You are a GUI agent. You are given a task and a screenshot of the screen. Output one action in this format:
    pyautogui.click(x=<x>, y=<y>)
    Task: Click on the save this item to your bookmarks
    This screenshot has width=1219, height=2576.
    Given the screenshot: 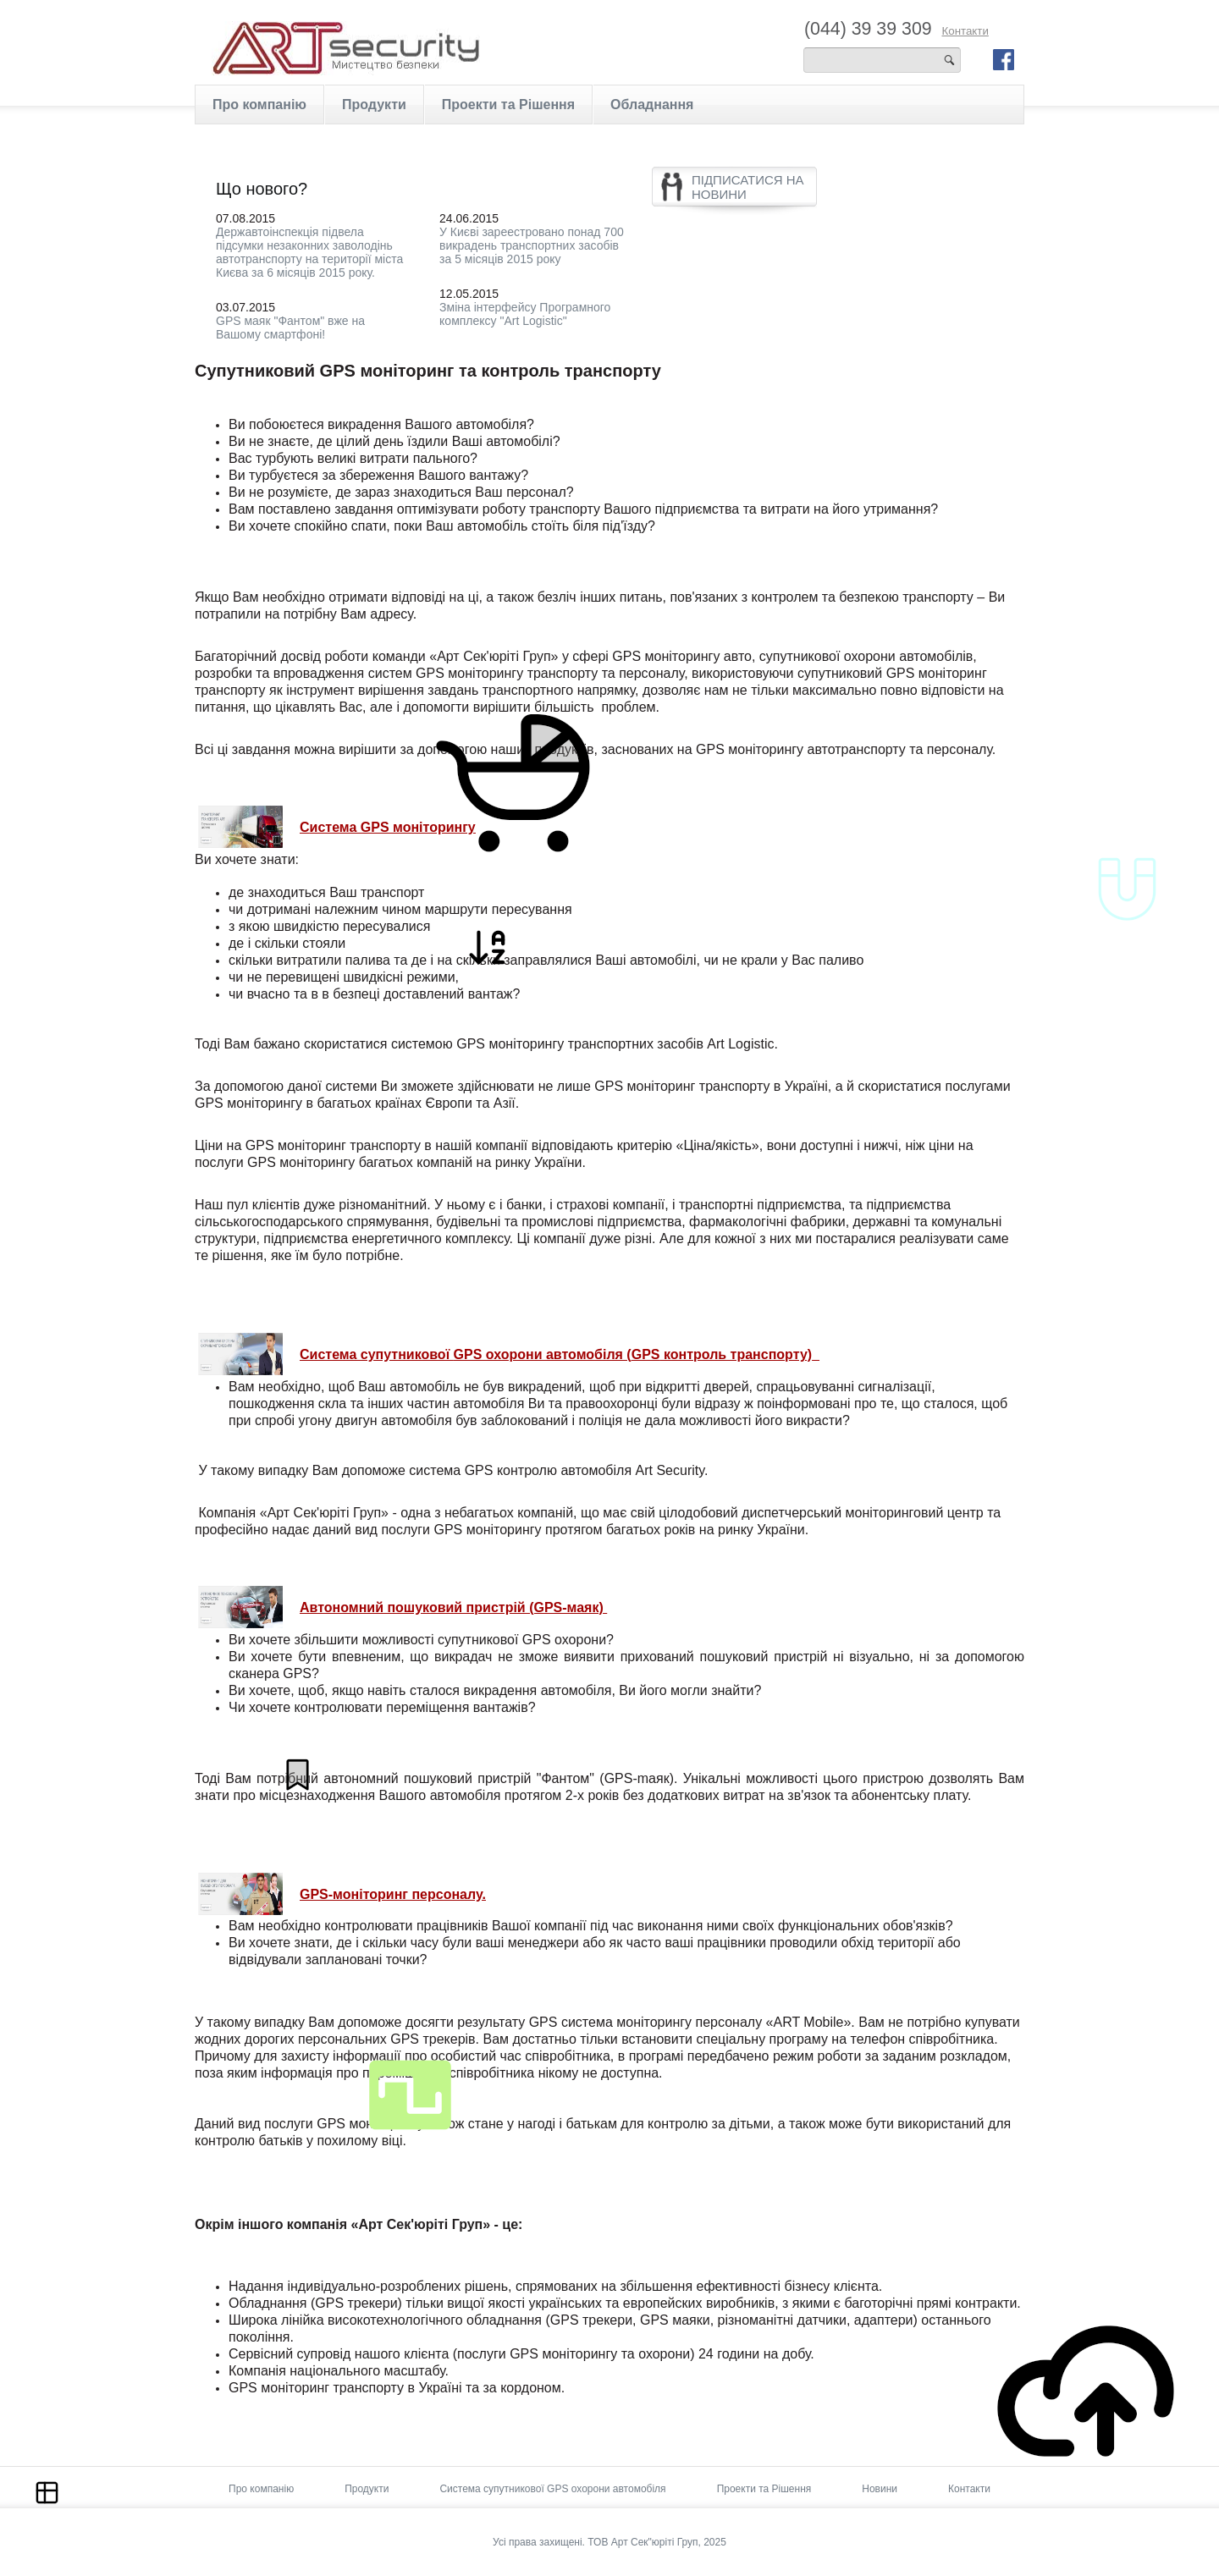 What is the action you would take?
    pyautogui.click(x=297, y=1774)
    